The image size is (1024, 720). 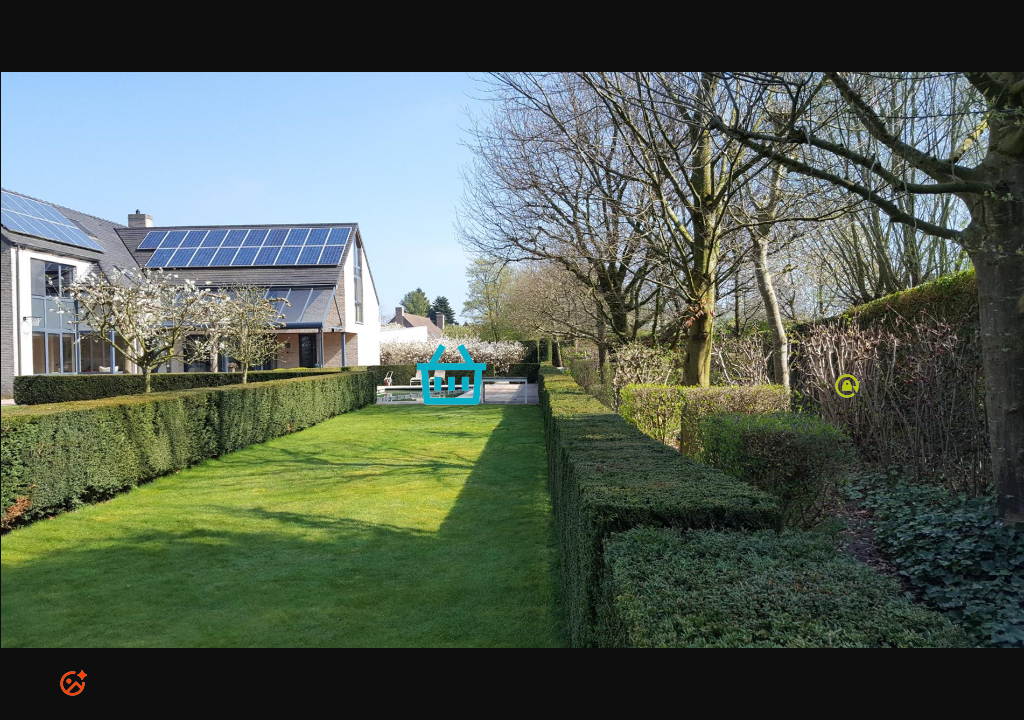 What do you see at coordinates (72, 683) in the screenshot?
I see `generate AI-enhanced image` at bounding box center [72, 683].